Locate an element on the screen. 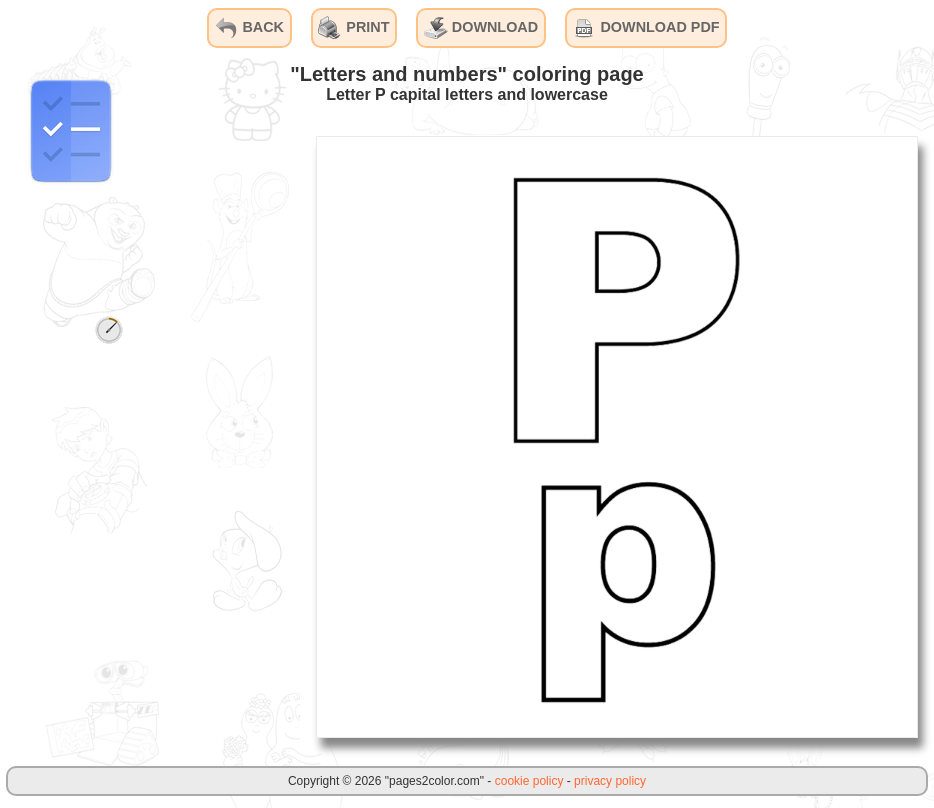 This screenshot has width=934, height=808. open system profiler application is located at coordinates (109, 330).